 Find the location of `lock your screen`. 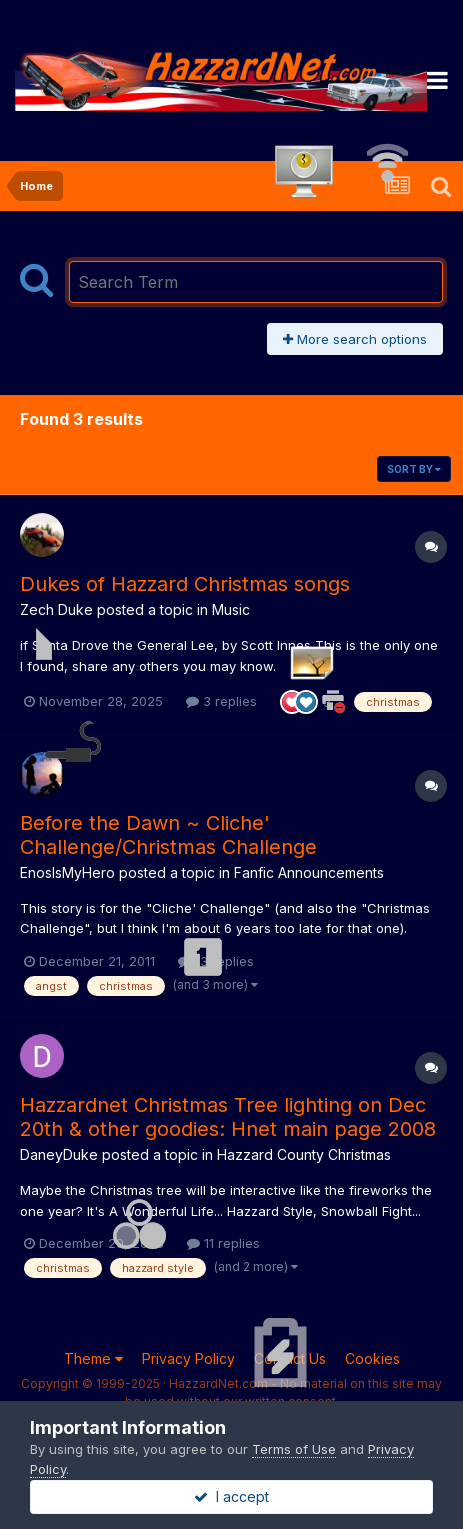

lock your screen is located at coordinates (304, 171).